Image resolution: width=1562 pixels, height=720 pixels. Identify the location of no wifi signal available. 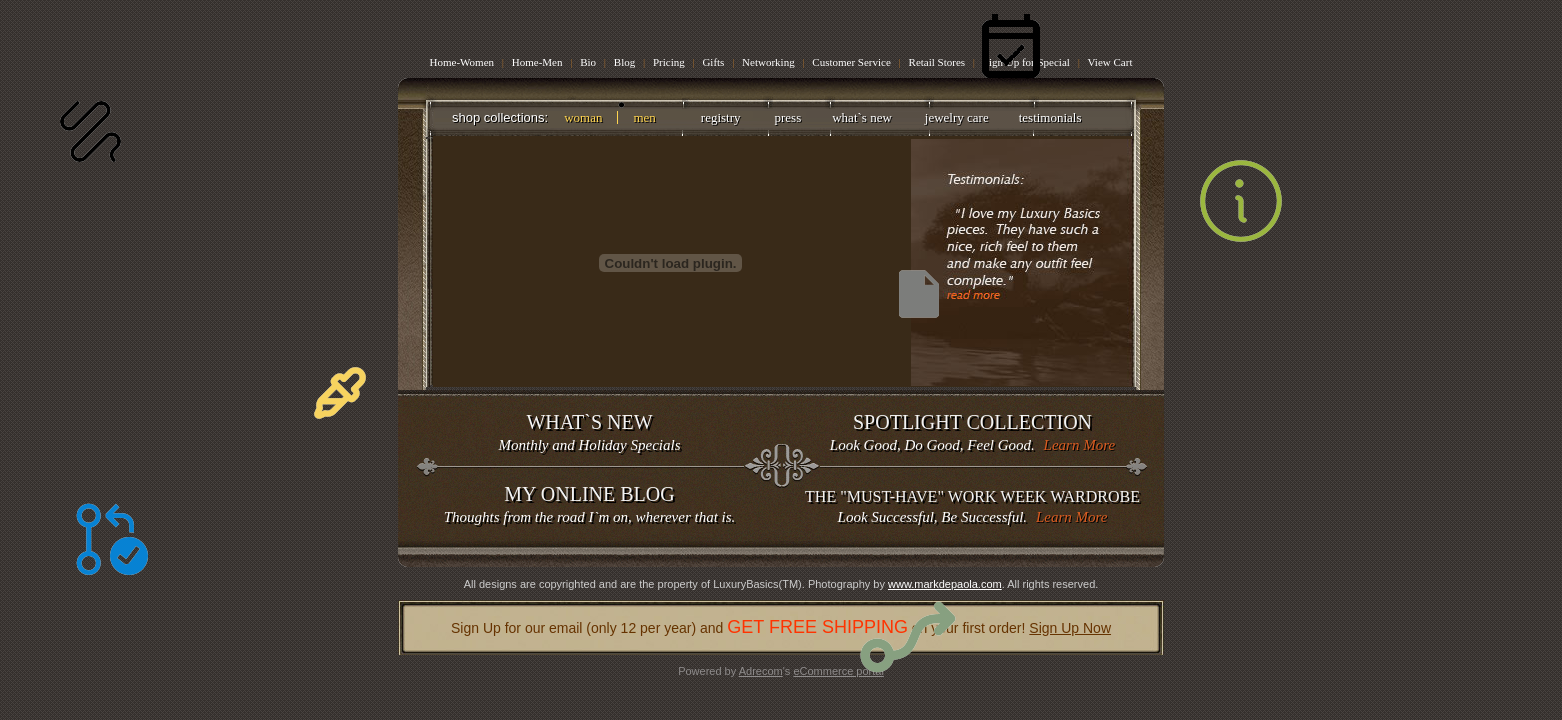
(621, 78).